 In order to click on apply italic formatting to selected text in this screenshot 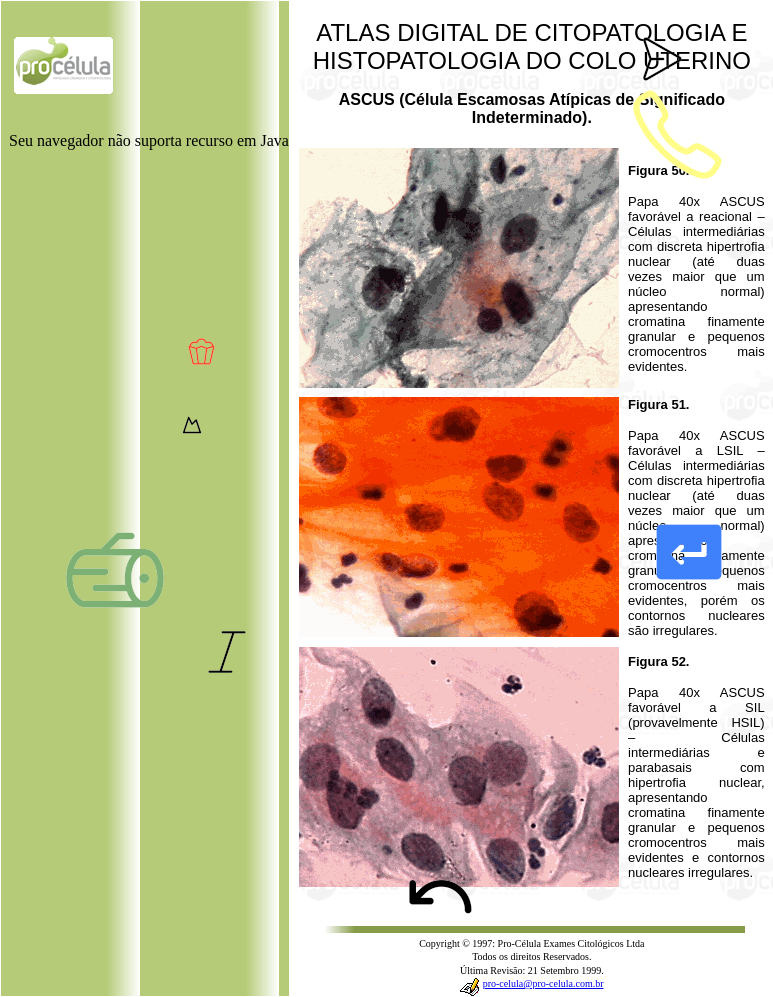, I will do `click(227, 652)`.